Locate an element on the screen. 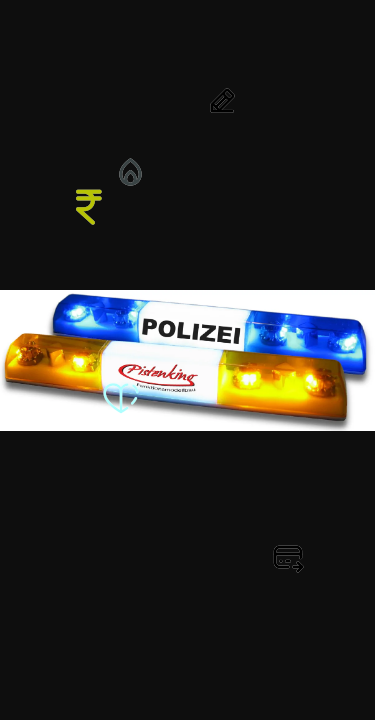  indicates partial like or favorite status is located at coordinates (121, 397).